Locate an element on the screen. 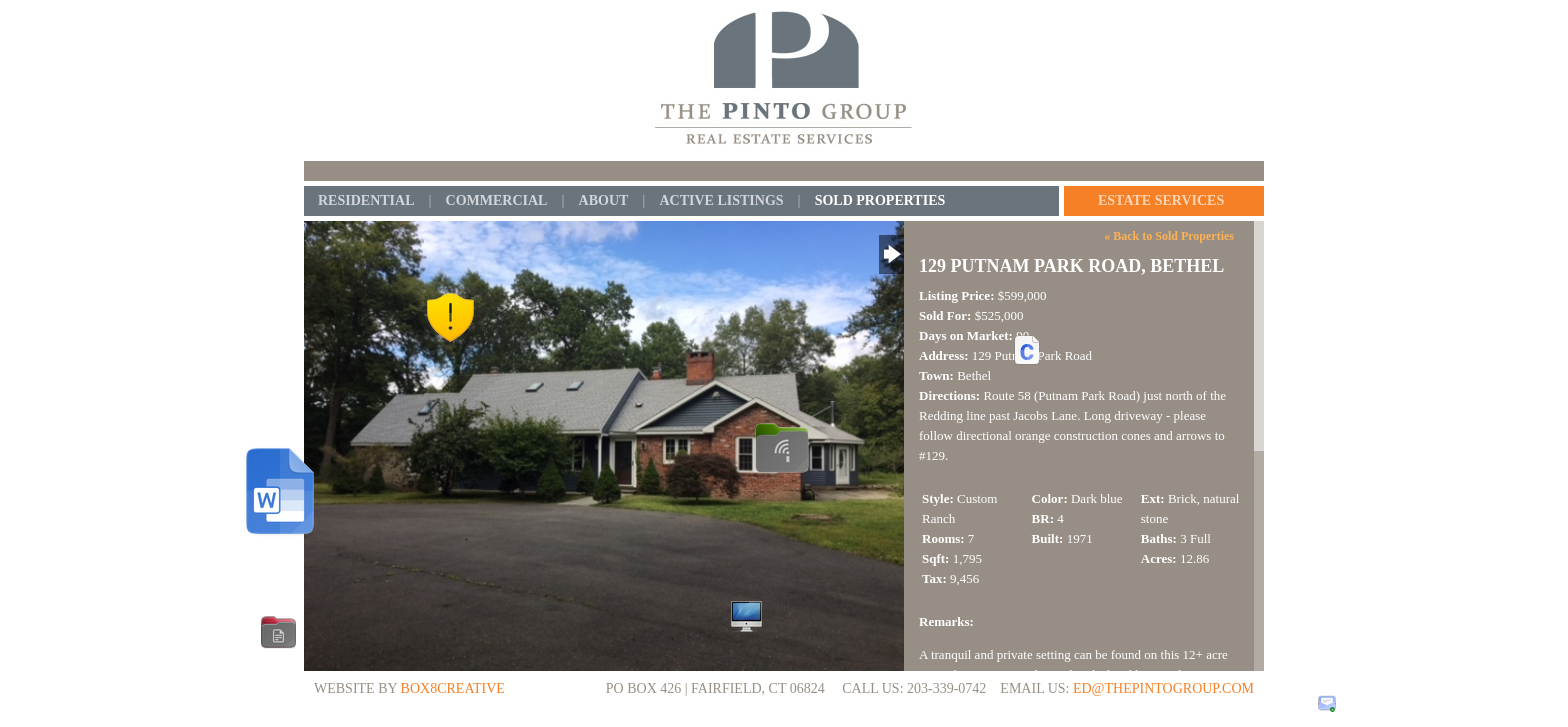  open insync cloud sync folder is located at coordinates (782, 448).